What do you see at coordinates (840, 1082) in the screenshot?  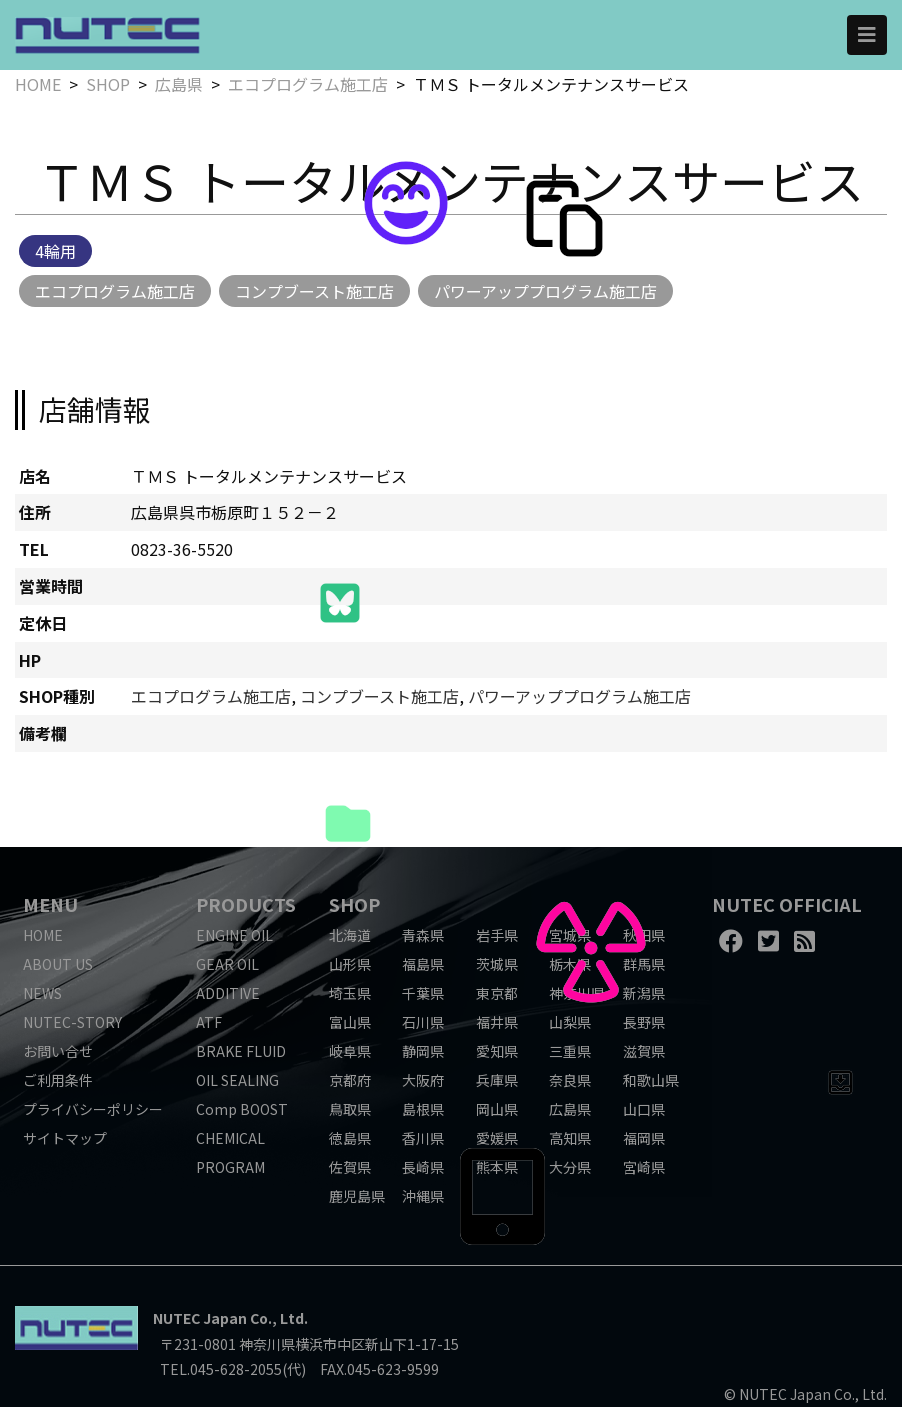 I see `move message to inbox` at bounding box center [840, 1082].